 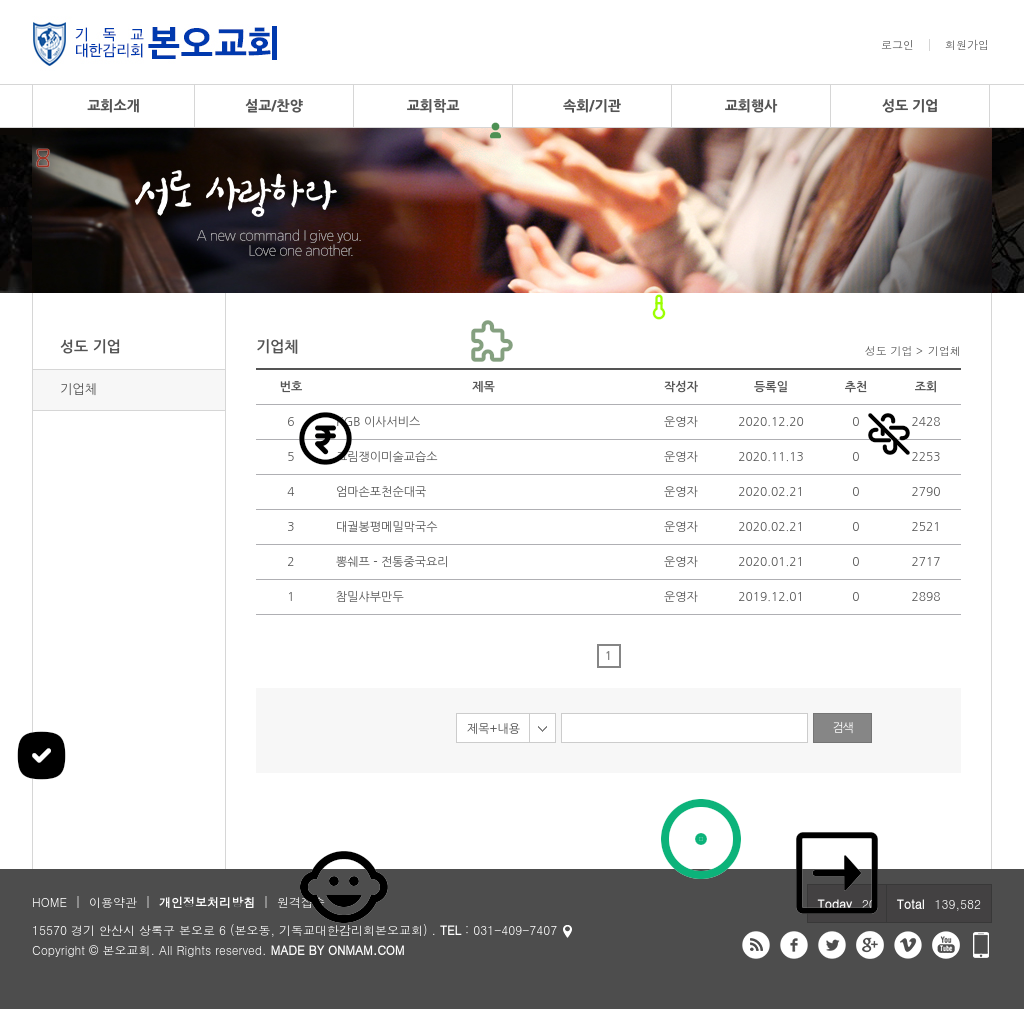 I want to click on view current temperature reading, so click(x=659, y=307).